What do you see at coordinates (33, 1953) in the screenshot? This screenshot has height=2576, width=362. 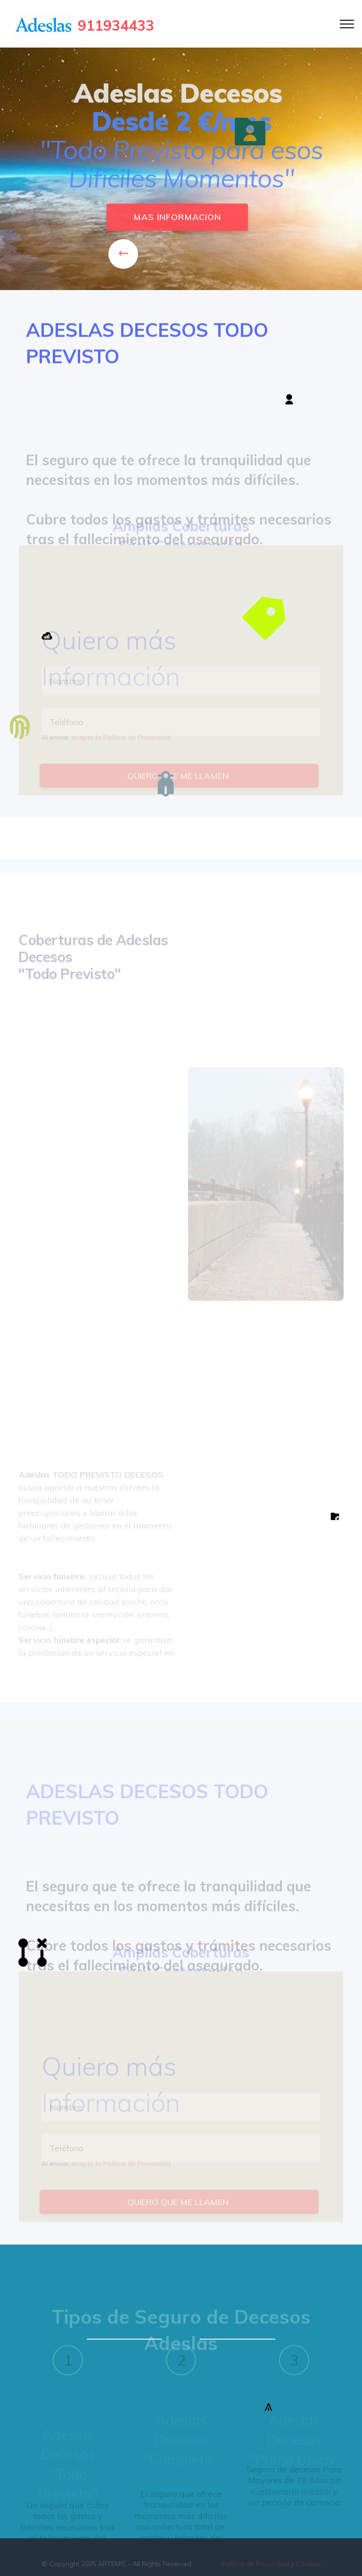 I see `close or reject a pull request` at bounding box center [33, 1953].